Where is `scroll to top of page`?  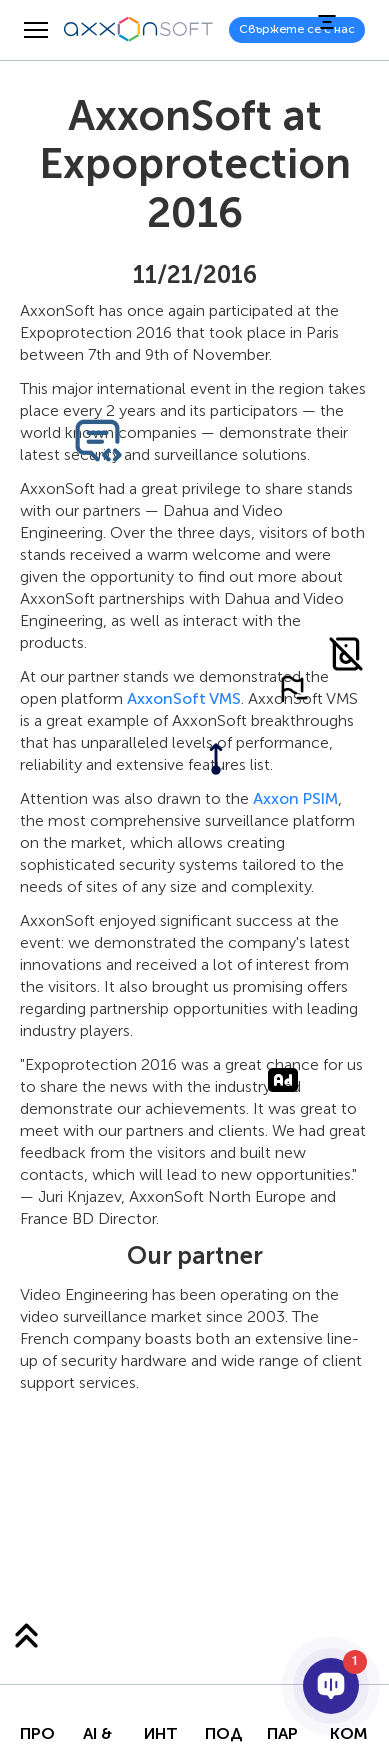
scroll to top of page is located at coordinates (216, 759).